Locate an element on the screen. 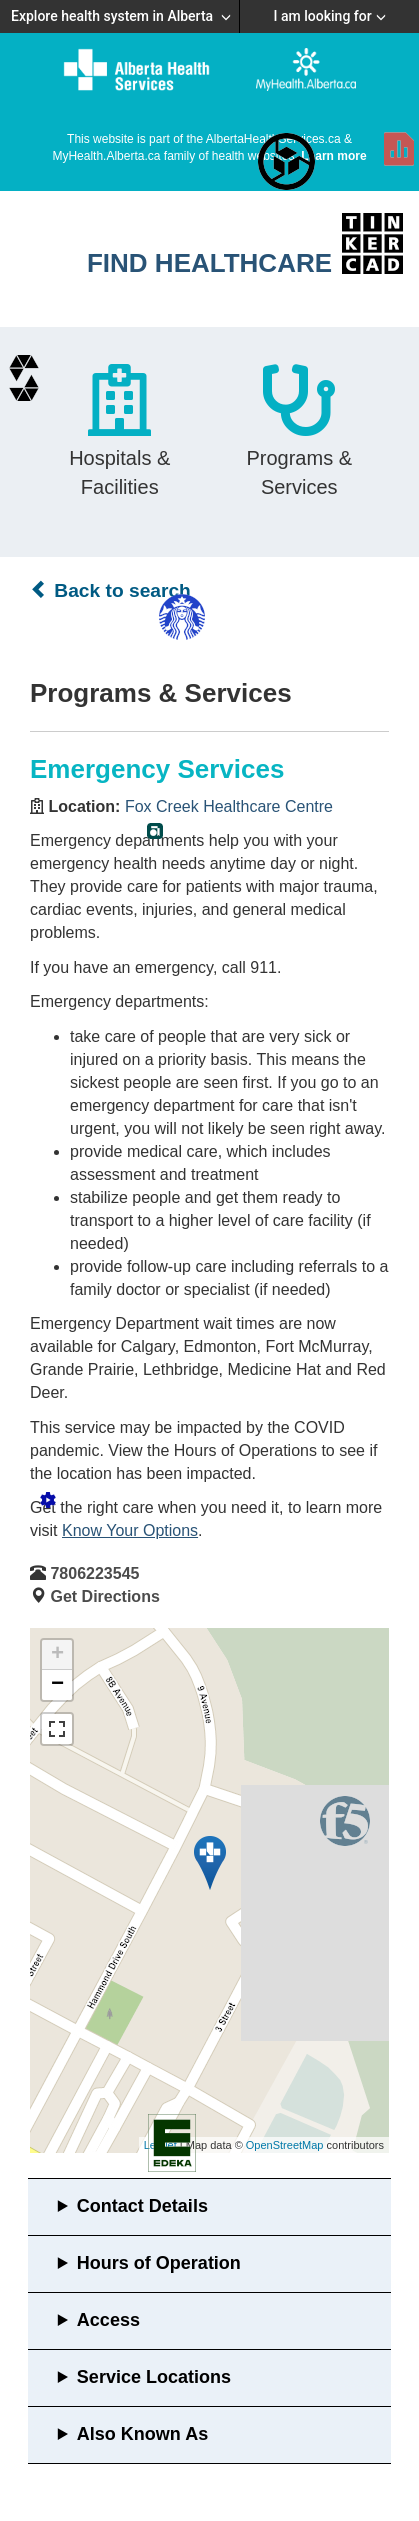  open the Starbucks app is located at coordinates (182, 617).